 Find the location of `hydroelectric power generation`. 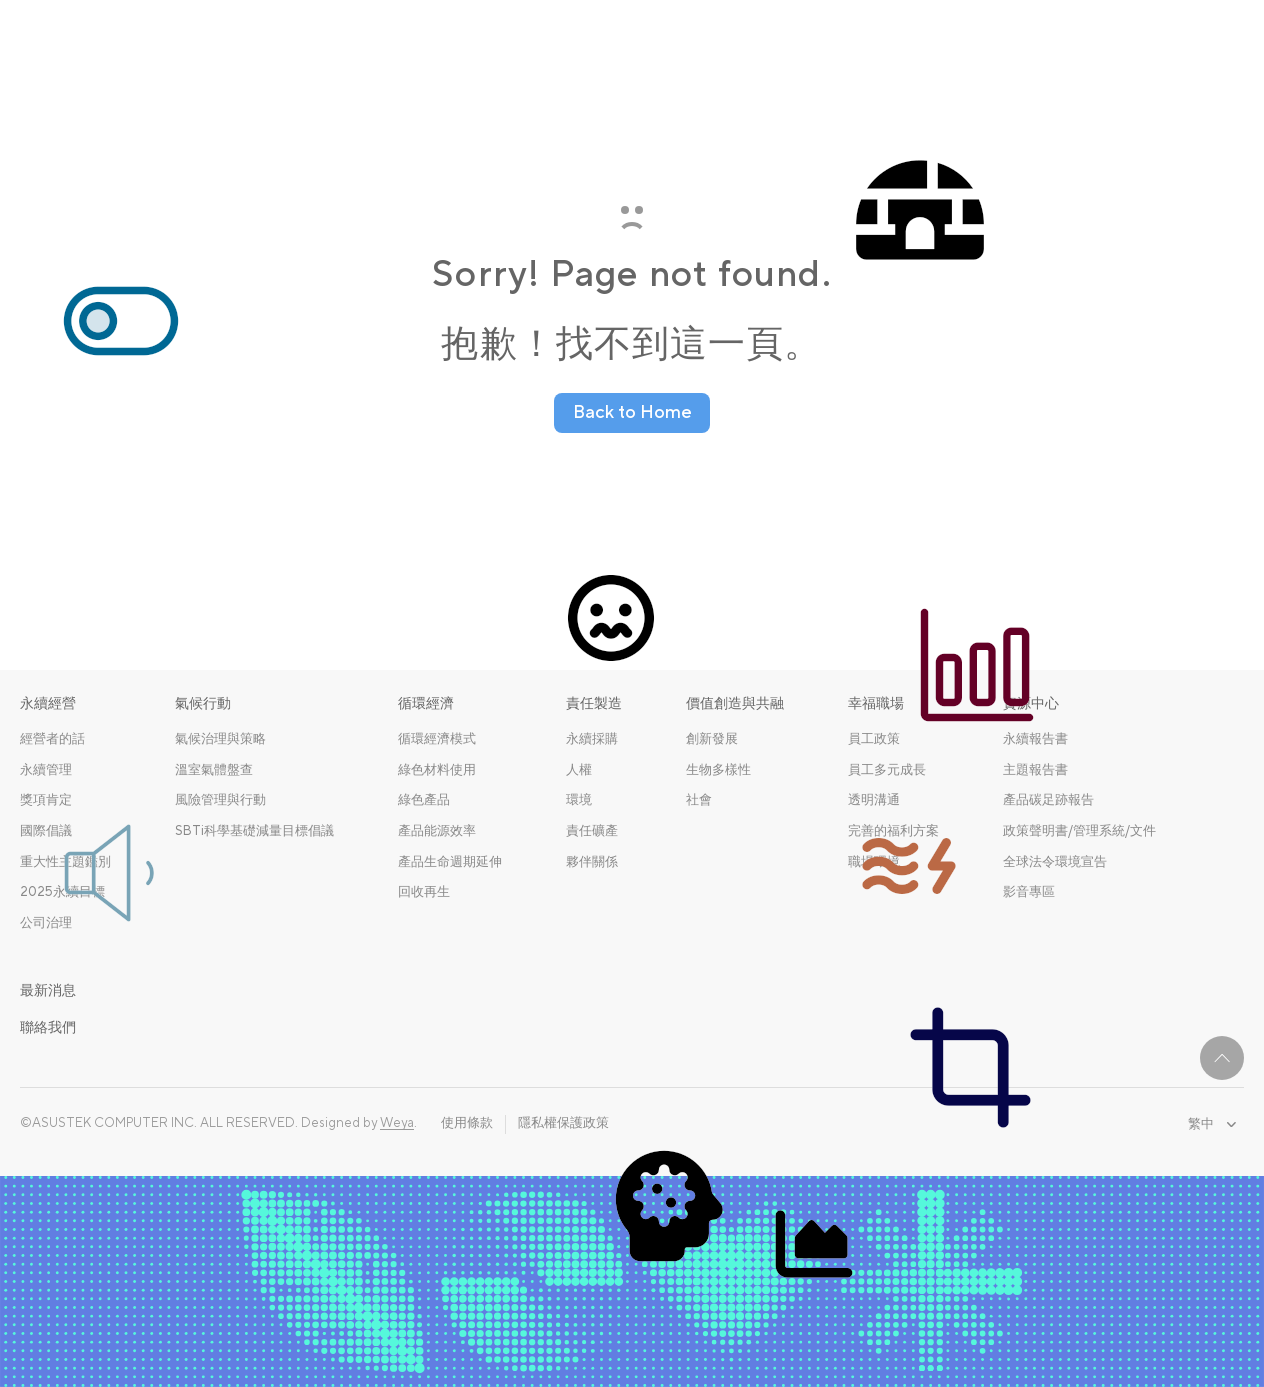

hydroelectric power generation is located at coordinates (909, 866).